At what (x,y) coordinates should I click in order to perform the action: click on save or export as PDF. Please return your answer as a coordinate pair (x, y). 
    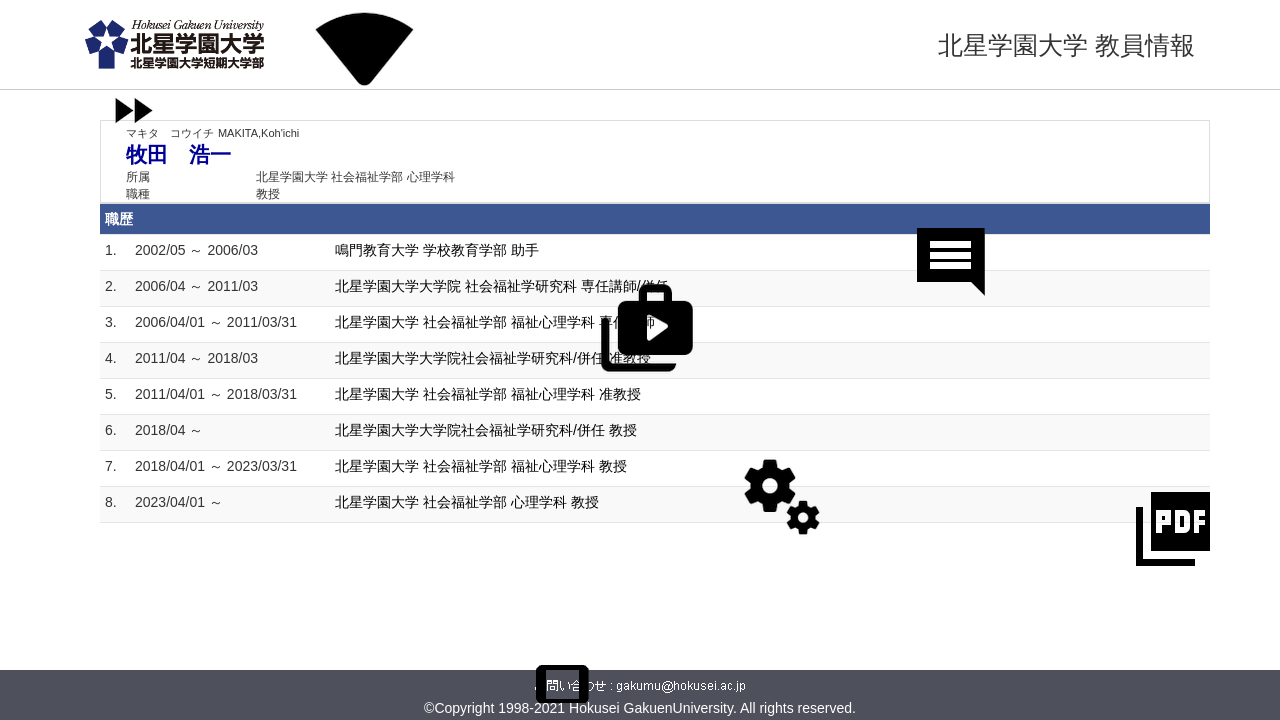
    Looking at the image, I should click on (1173, 529).